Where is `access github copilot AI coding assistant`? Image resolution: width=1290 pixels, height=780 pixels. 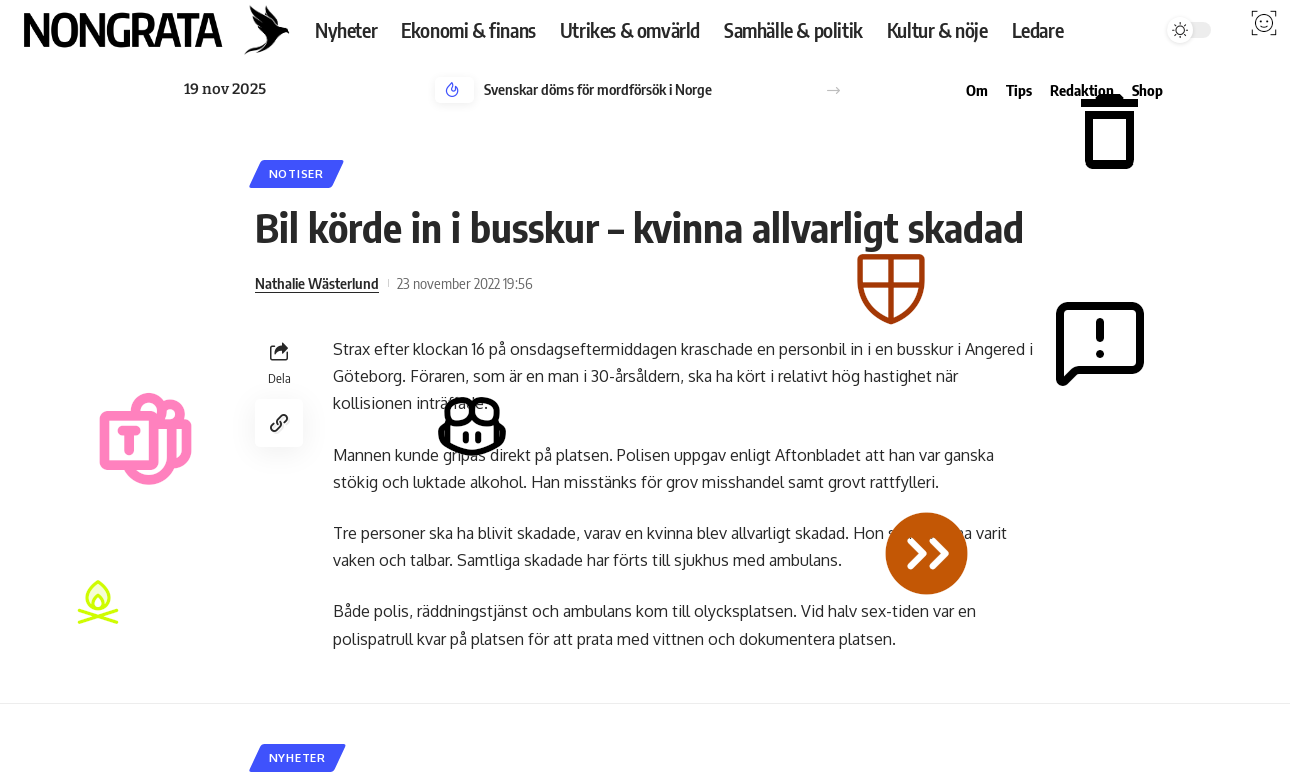
access github copilot AI coding assistant is located at coordinates (472, 425).